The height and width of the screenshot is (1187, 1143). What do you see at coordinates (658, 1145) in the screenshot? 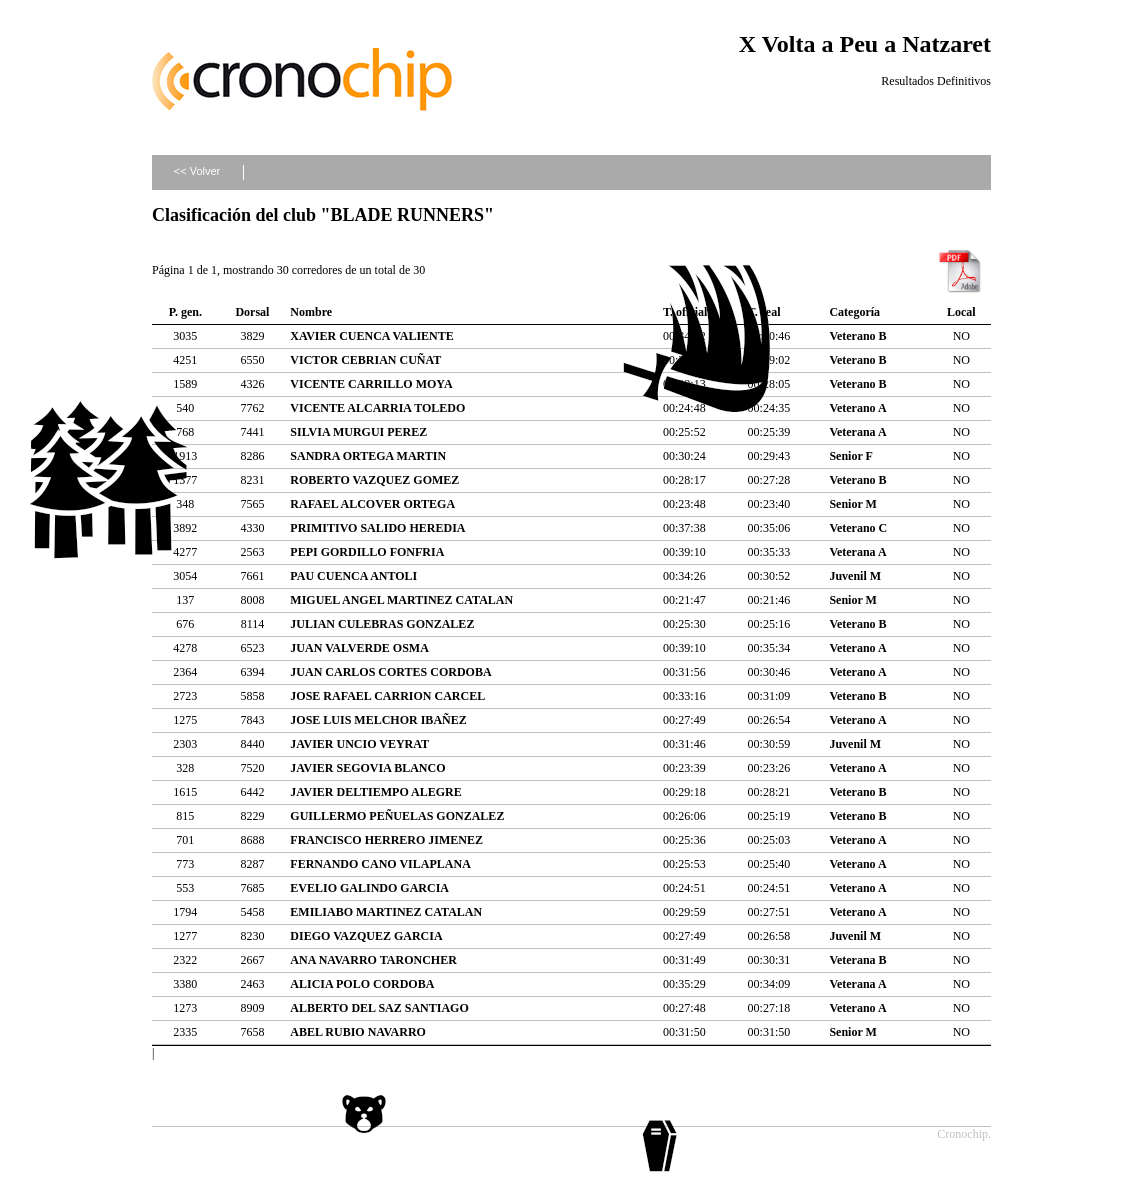
I see `indicates death or game over state` at bounding box center [658, 1145].